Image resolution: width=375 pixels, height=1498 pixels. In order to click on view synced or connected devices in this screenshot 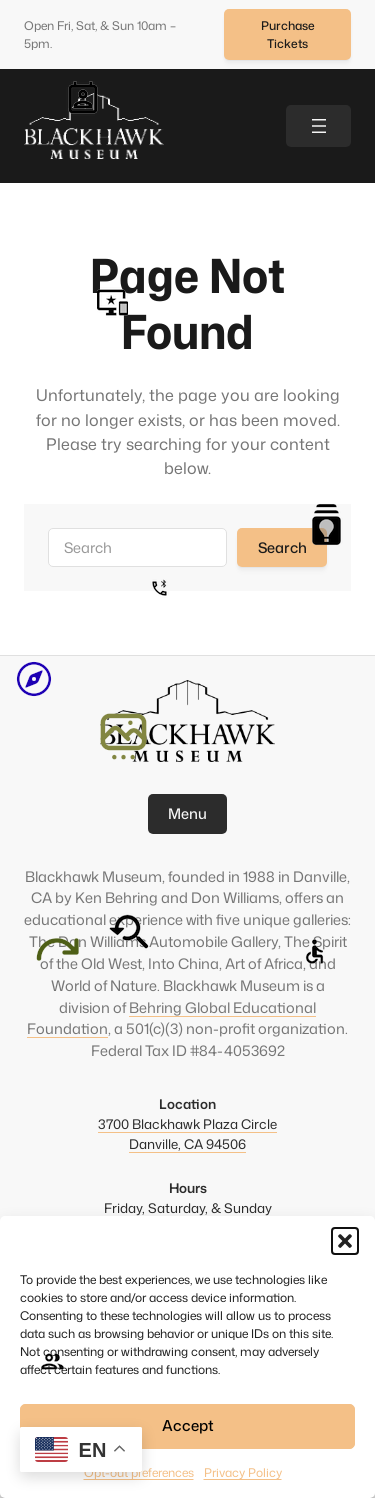, I will do `click(112, 302)`.